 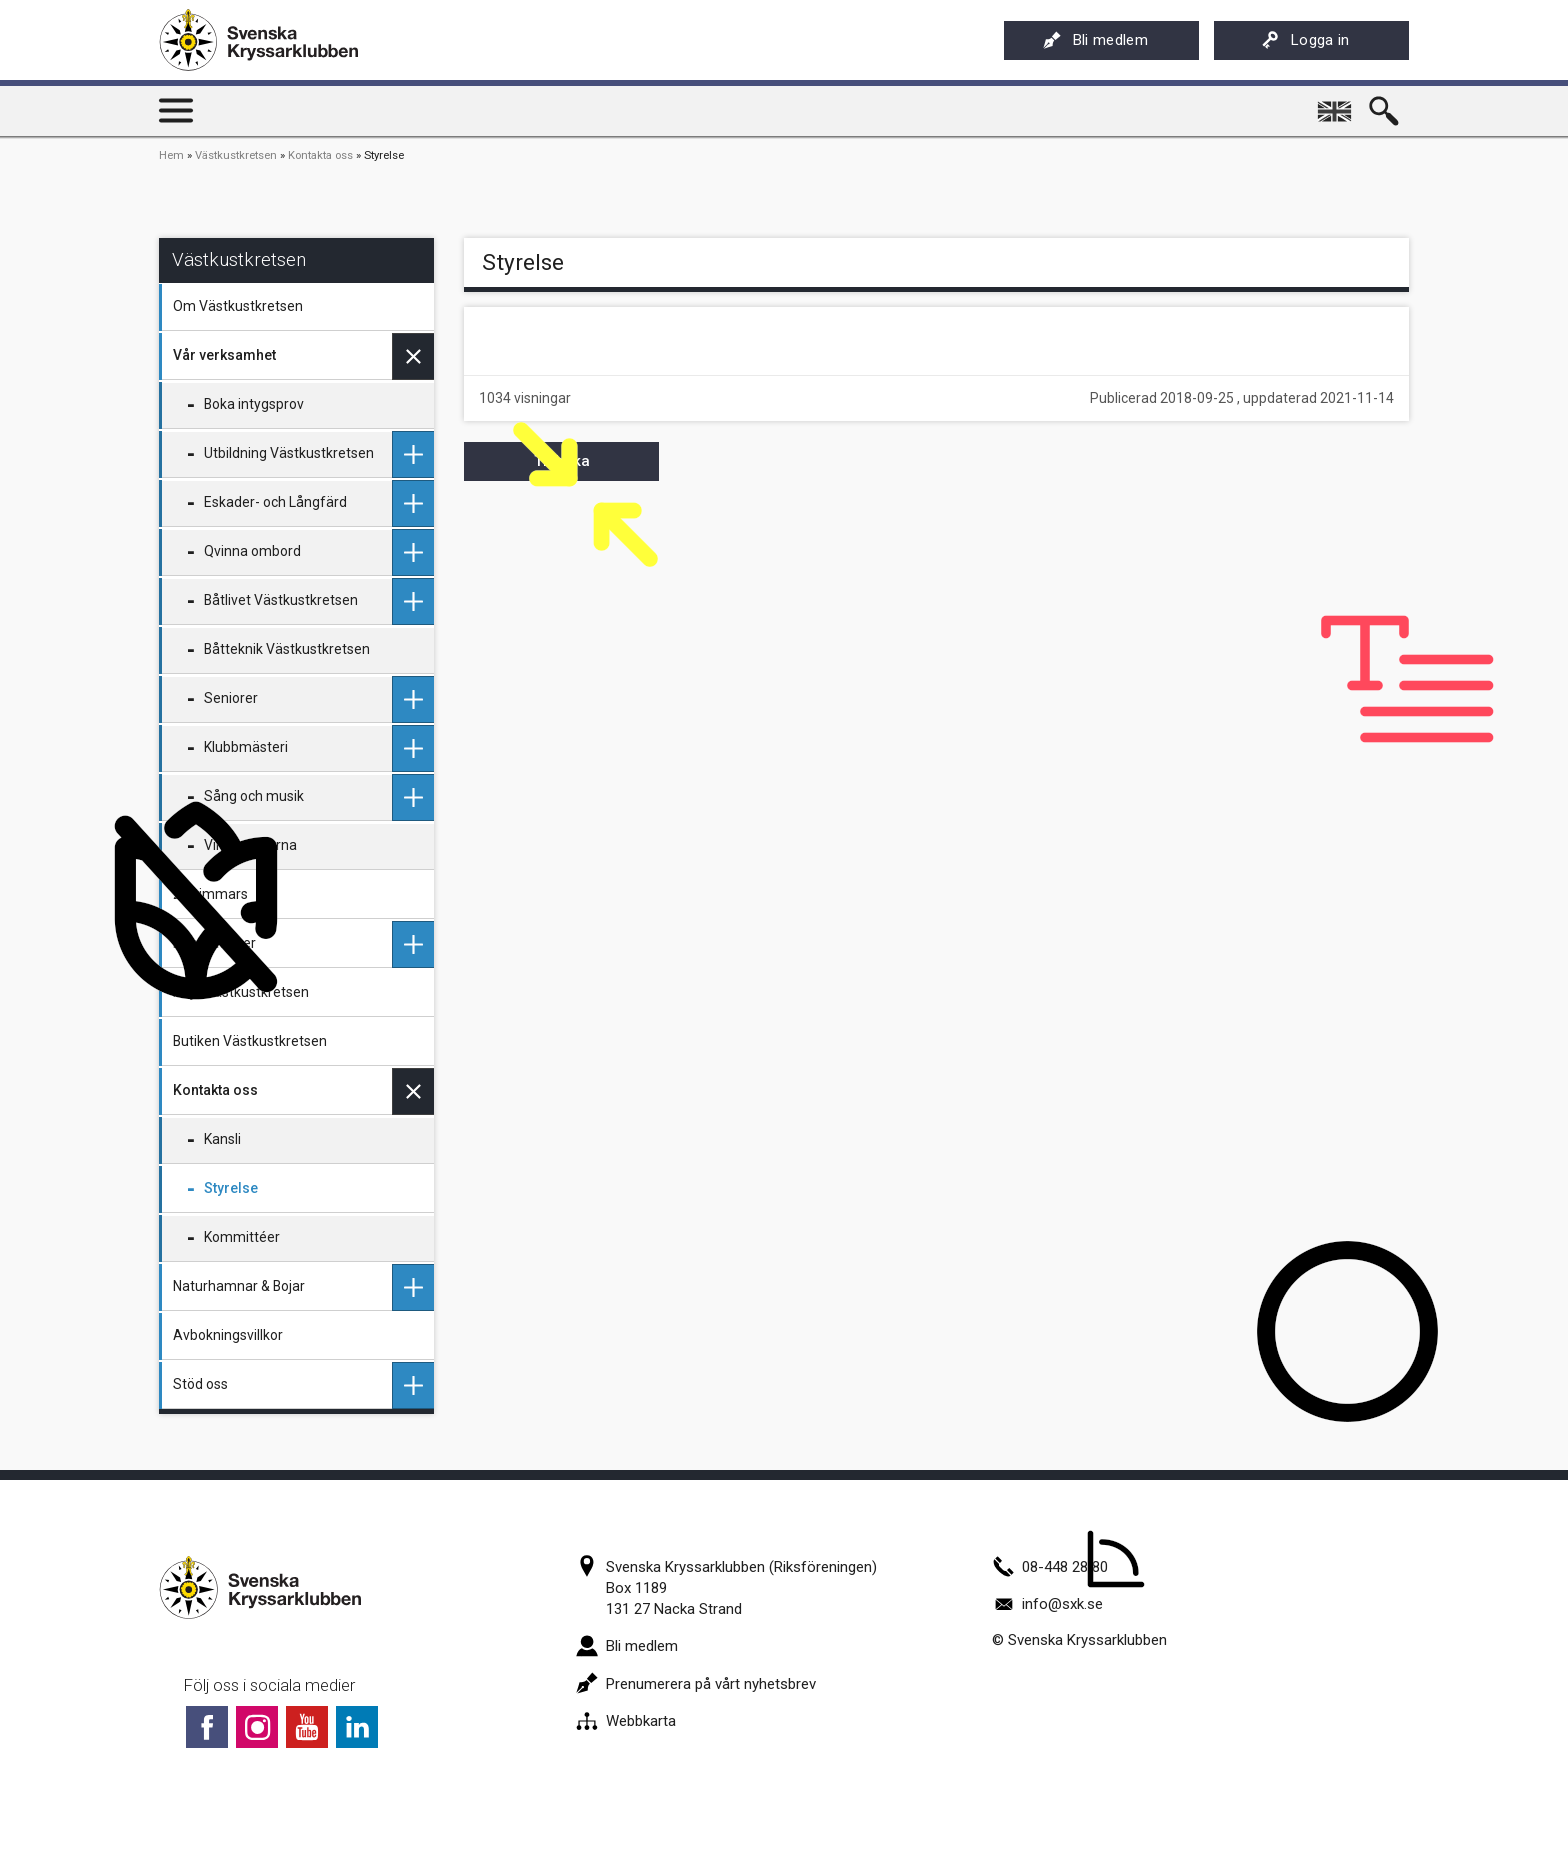 I want to click on view production possibility frontier chart, so click(x=1116, y=1559).